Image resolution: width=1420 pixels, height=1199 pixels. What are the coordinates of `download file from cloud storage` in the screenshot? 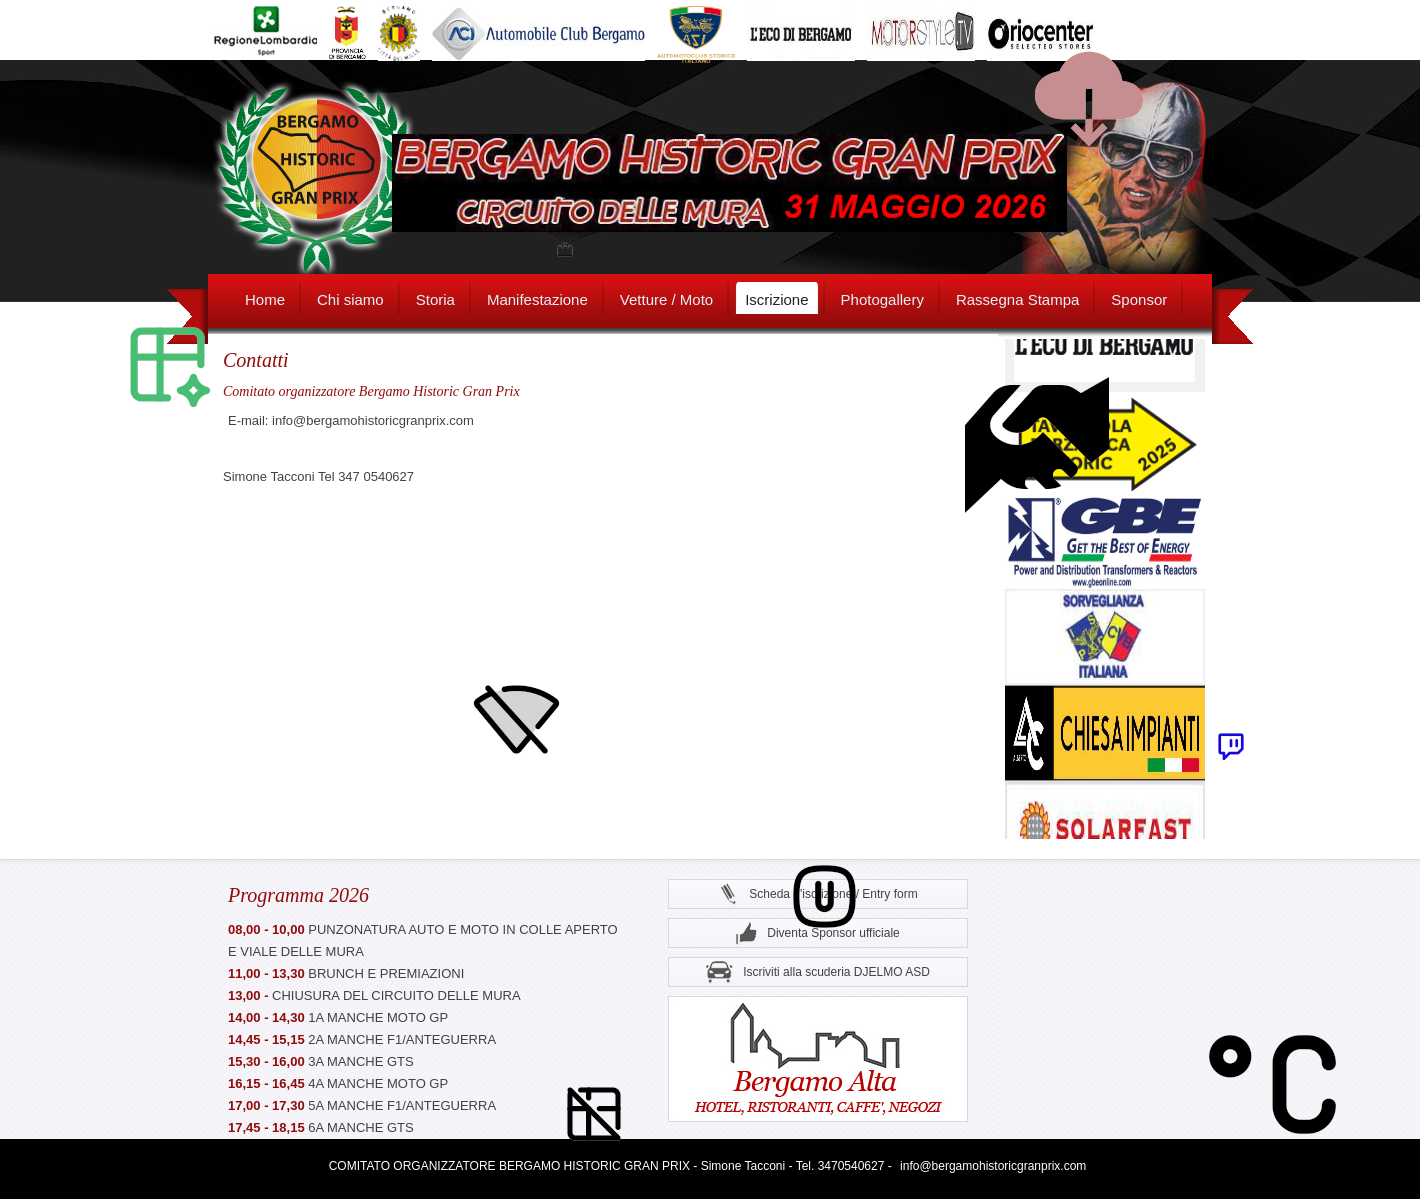 It's located at (1089, 99).